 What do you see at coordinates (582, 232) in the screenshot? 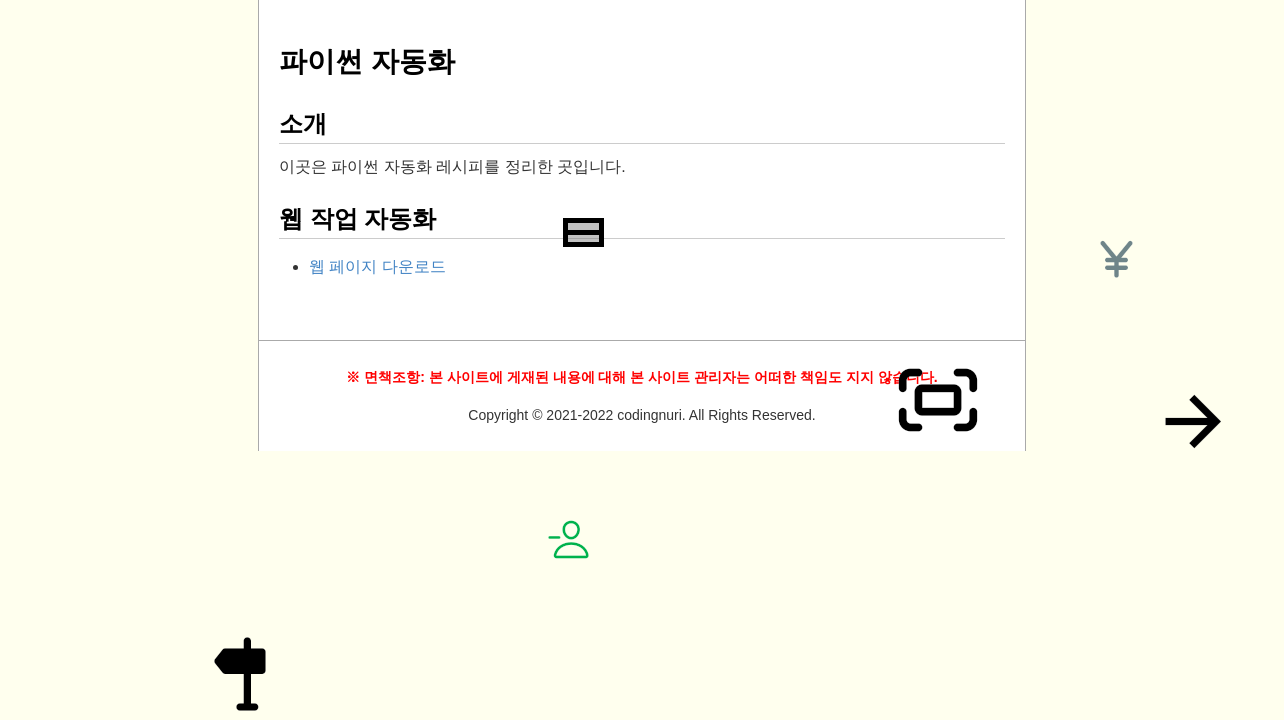
I see `switch to stream or list view` at bounding box center [582, 232].